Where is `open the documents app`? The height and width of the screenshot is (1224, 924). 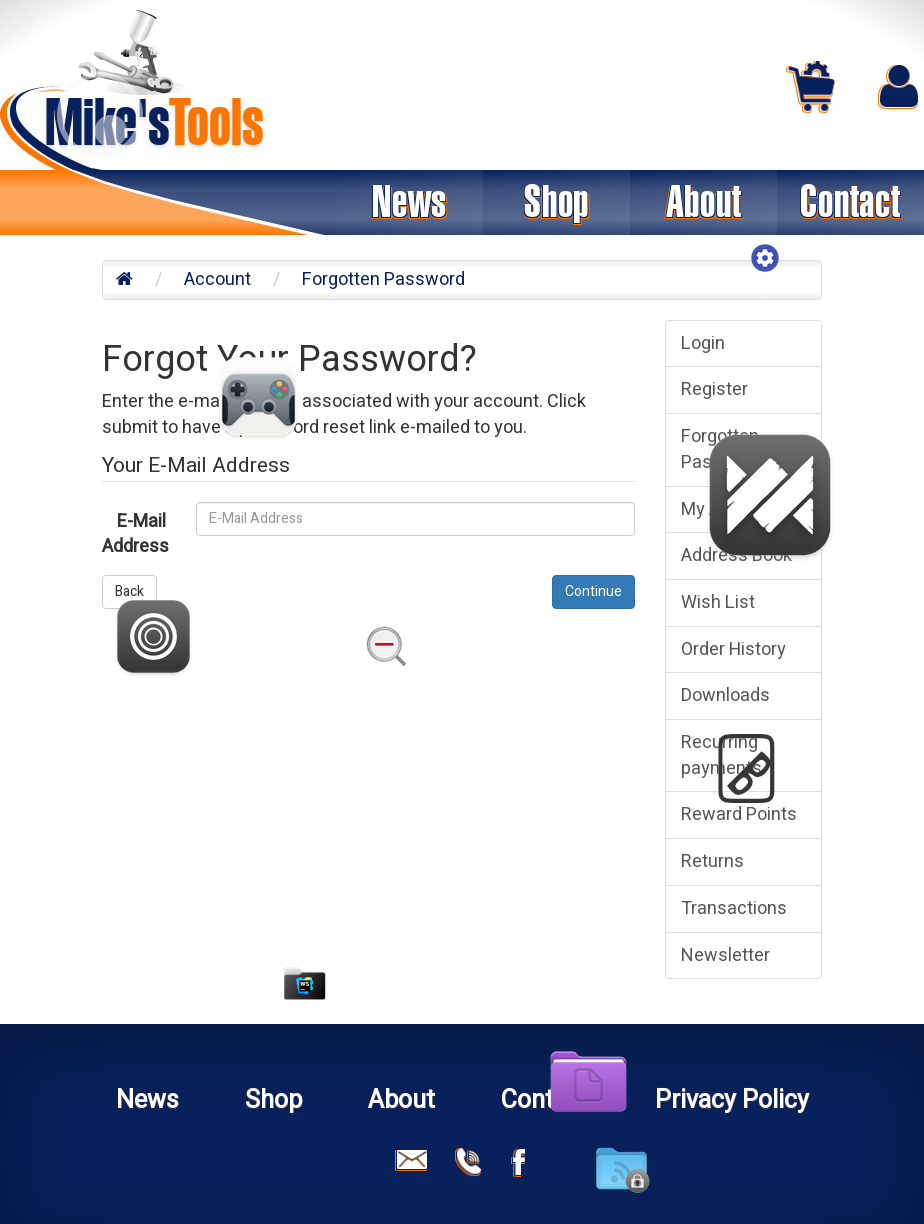 open the documents app is located at coordinates (748, 768).